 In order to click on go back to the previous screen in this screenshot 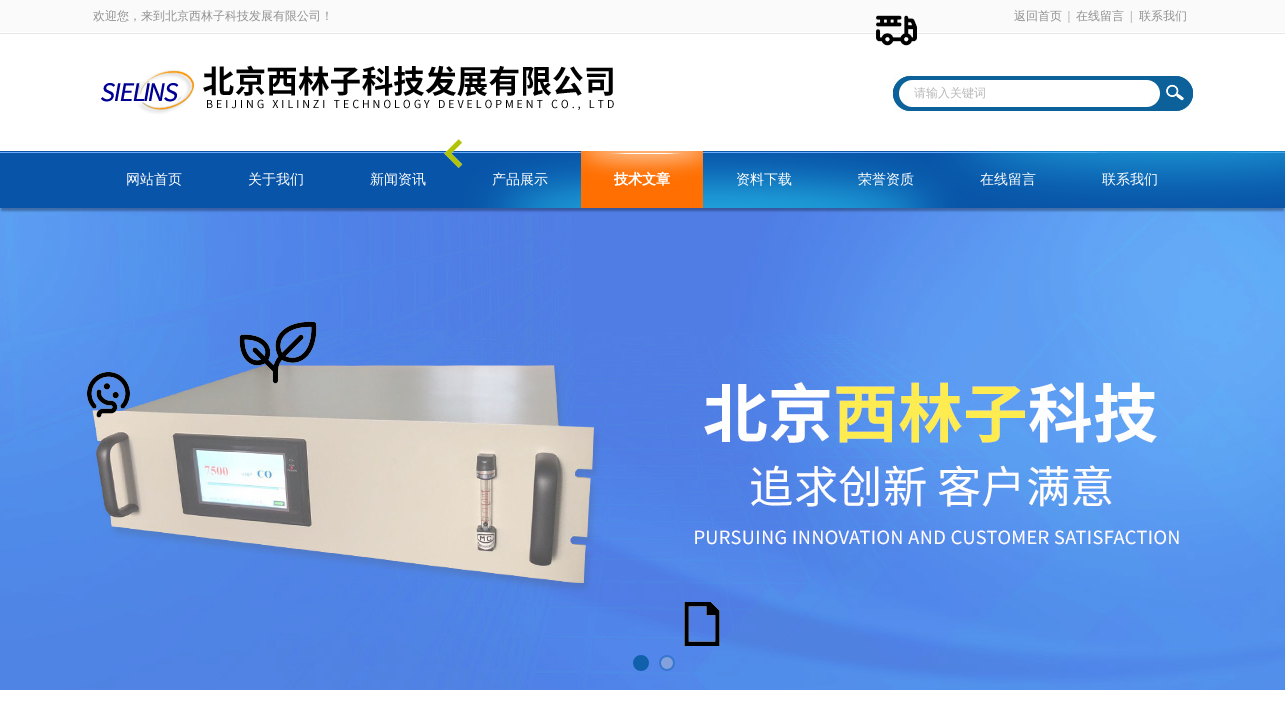, I will do `click(453, 153)`.